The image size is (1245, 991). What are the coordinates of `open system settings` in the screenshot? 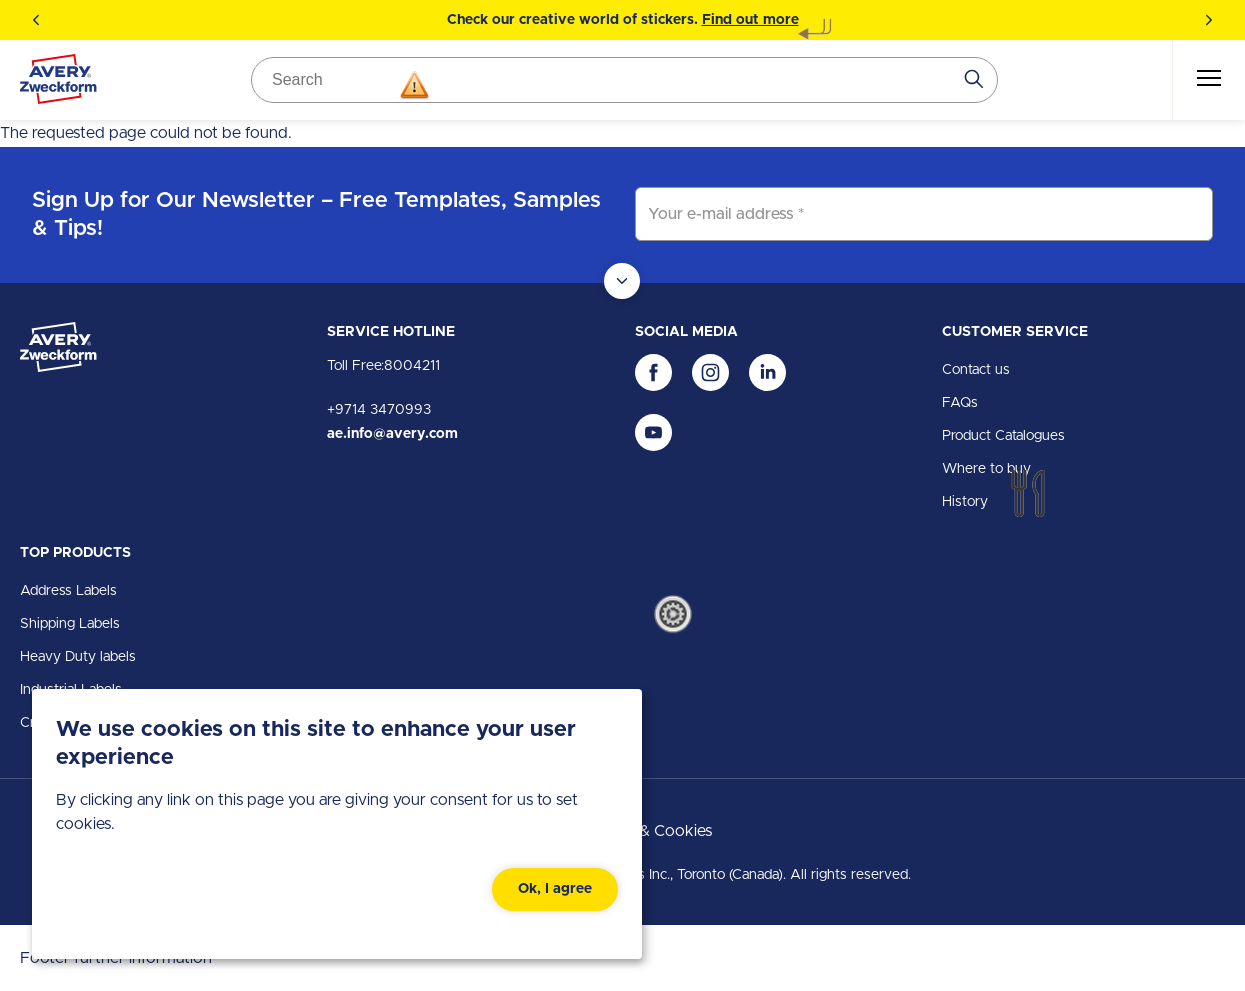 It's located at (673, 614).